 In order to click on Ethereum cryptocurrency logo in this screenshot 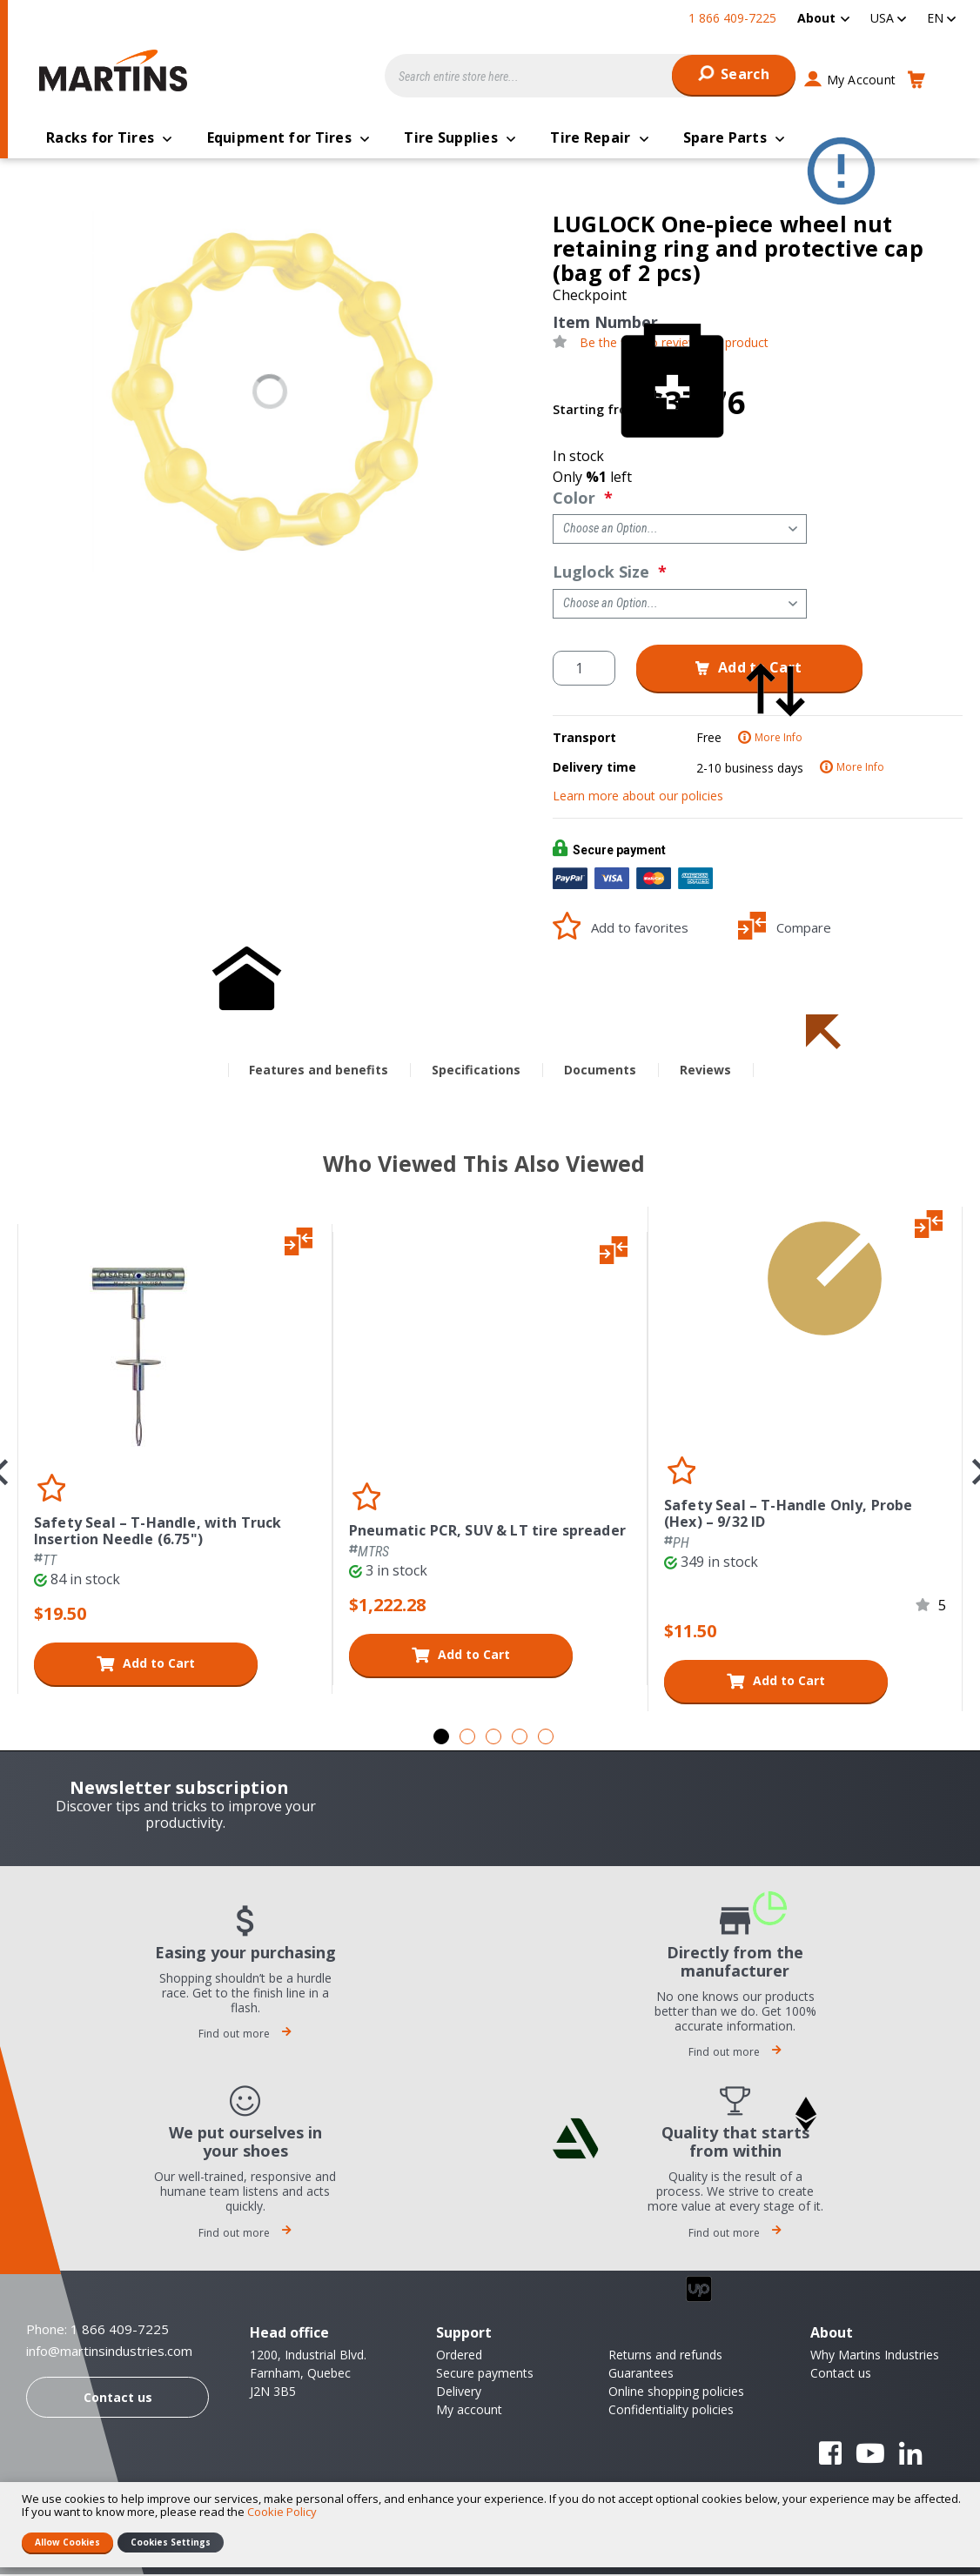, I will do `click(806, 2114)`.